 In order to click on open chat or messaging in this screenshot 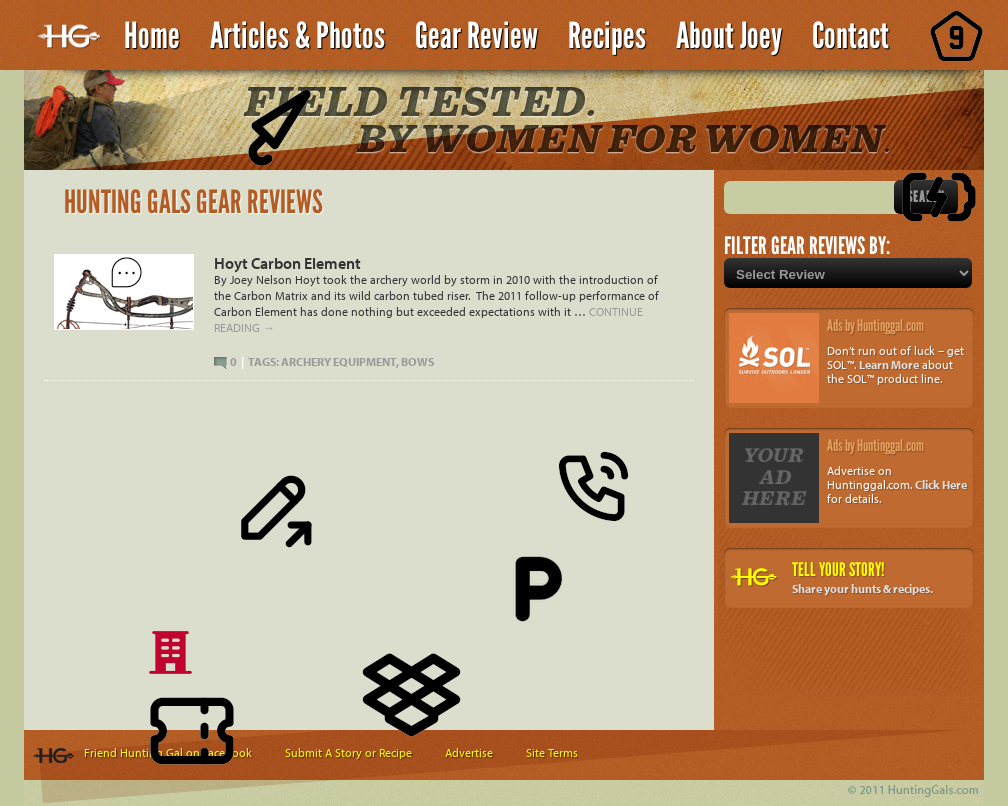, I will do `click(126, 273)`.